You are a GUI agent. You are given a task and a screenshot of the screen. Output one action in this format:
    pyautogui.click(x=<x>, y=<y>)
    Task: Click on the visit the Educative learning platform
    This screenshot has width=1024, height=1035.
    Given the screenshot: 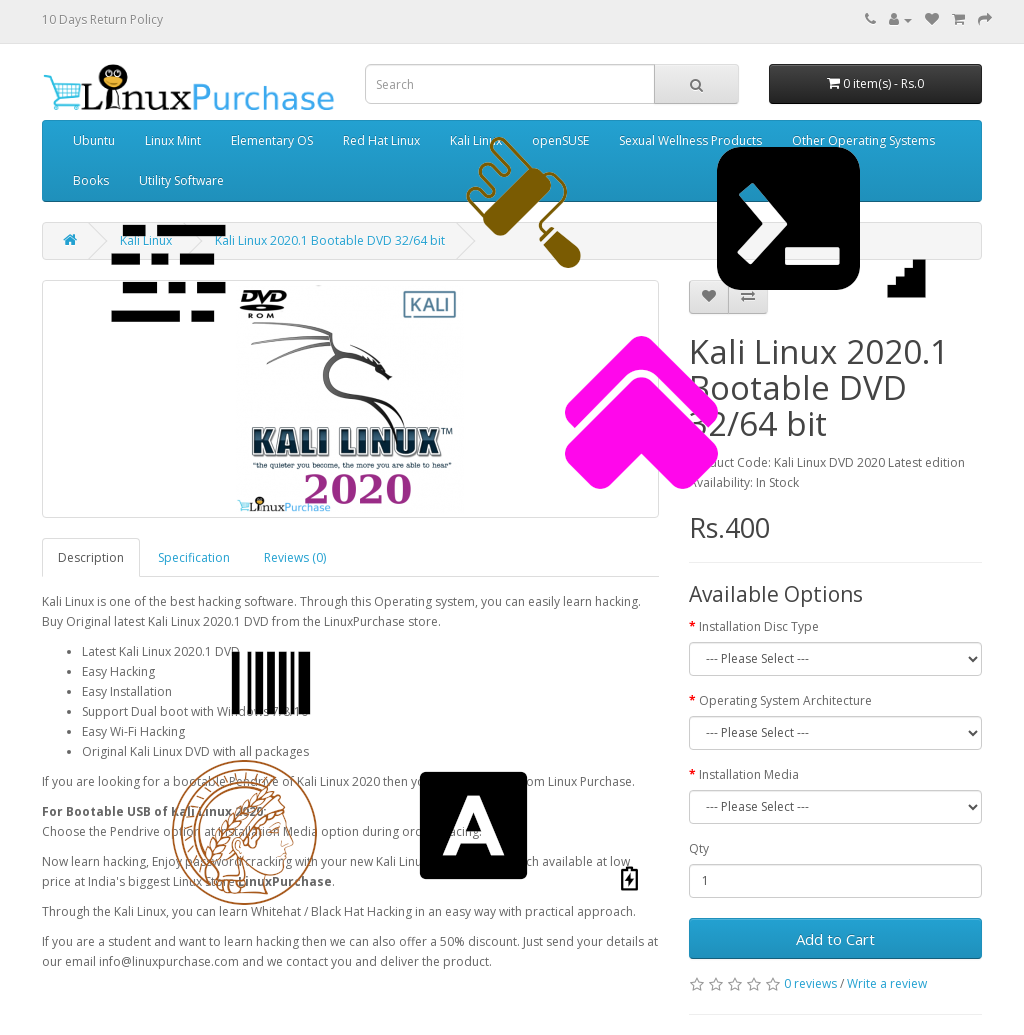 What is the action you would take?
    pyautogui.click(x=788, y=218)
    